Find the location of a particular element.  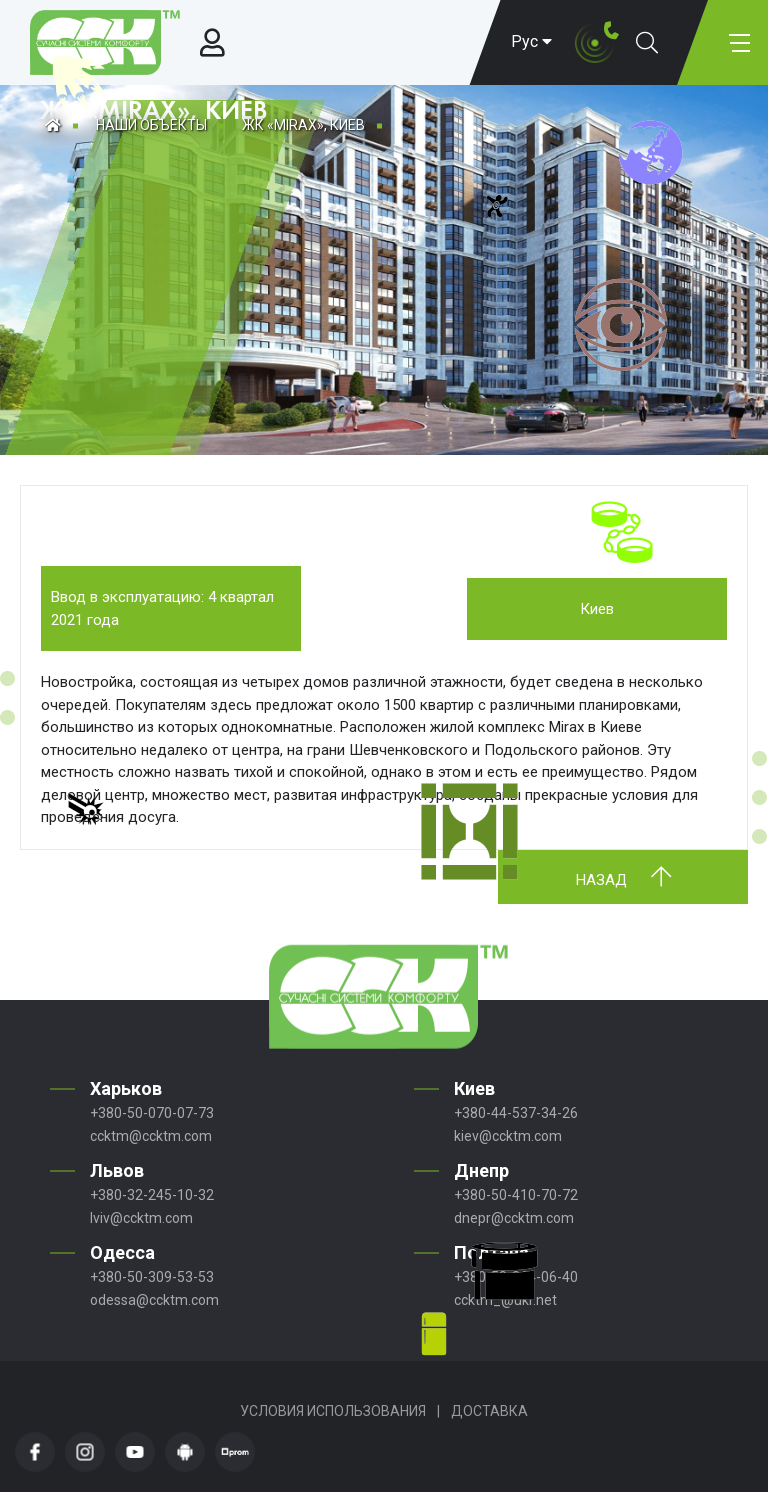

access kitchen or food storage settings is located at coordinates (434, 1333).